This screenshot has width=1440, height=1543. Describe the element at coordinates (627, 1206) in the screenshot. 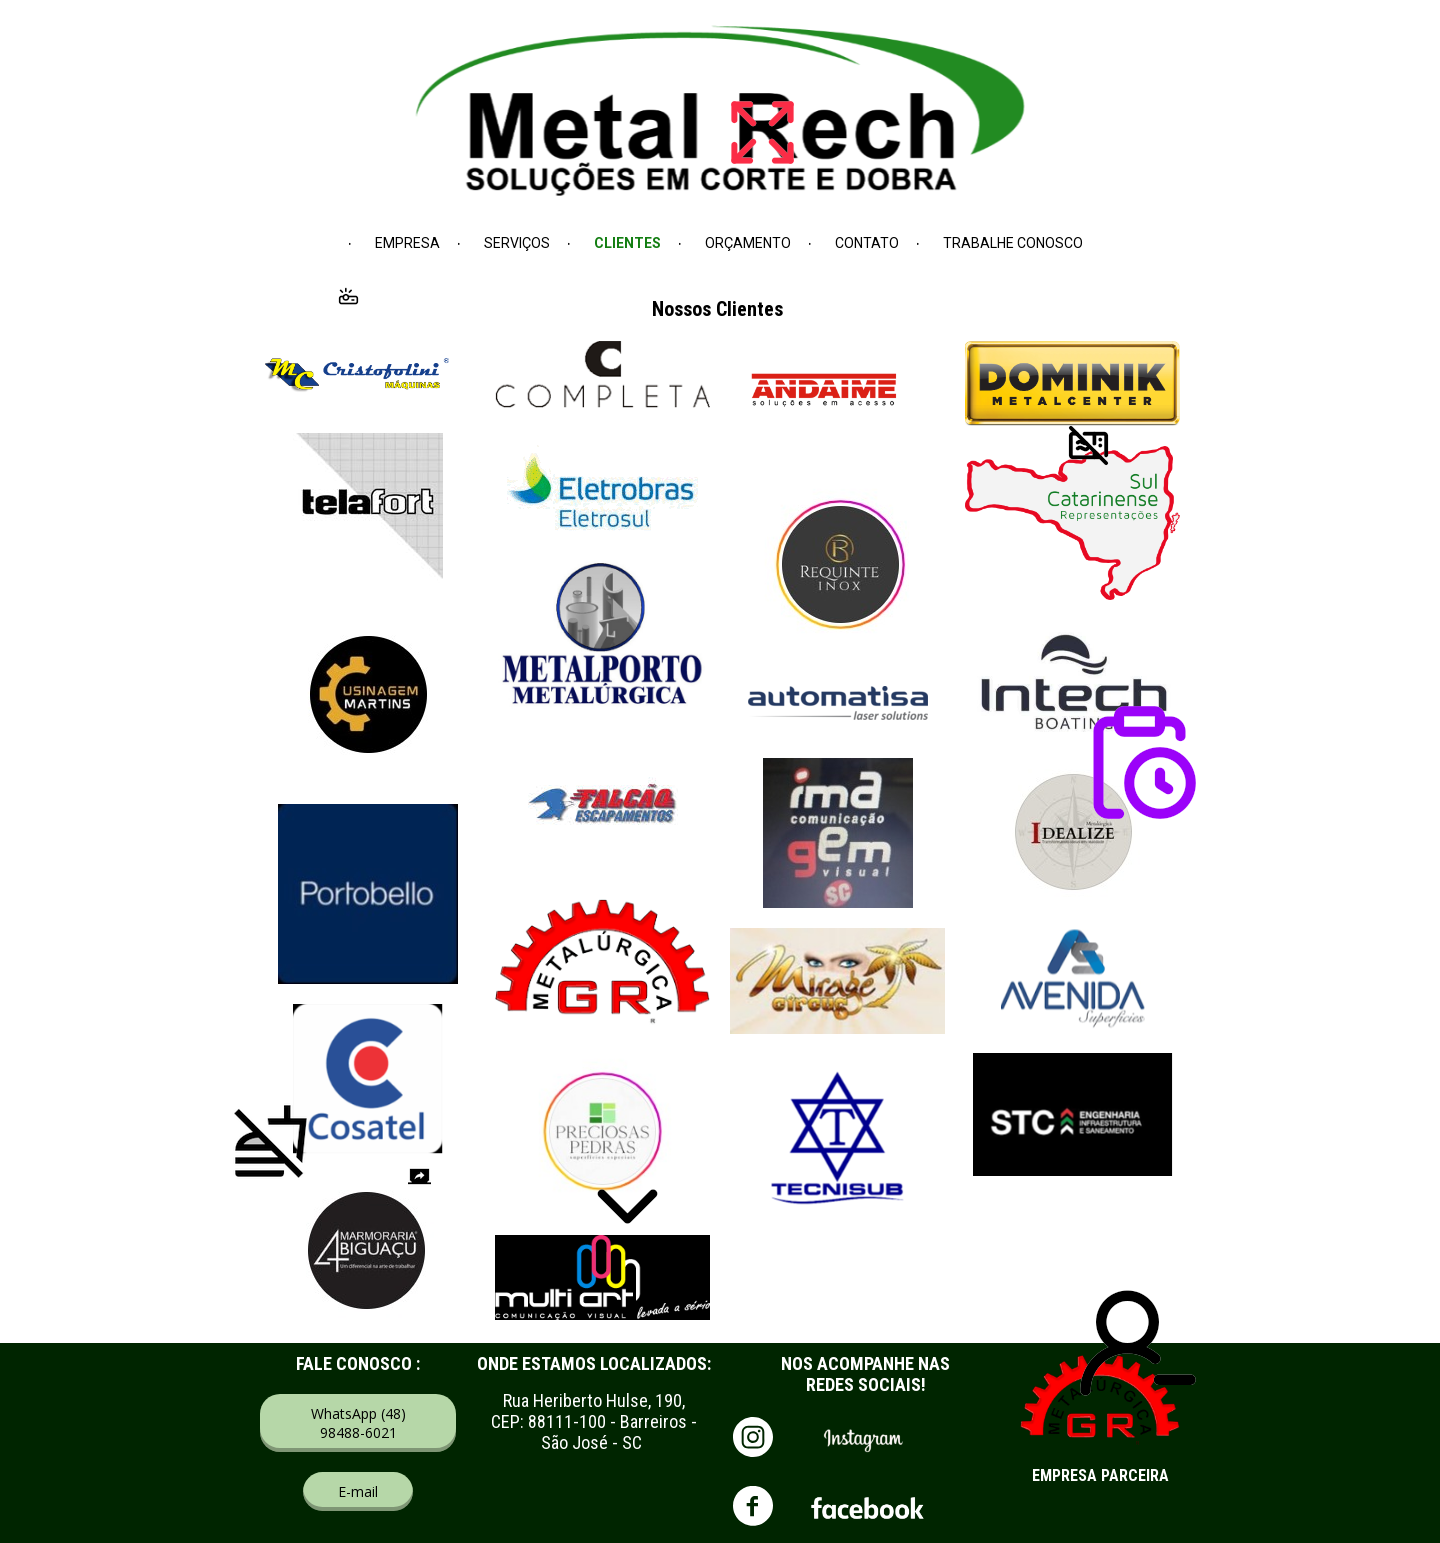

I see `expand a dropdown menu or collapsed section` at that location.